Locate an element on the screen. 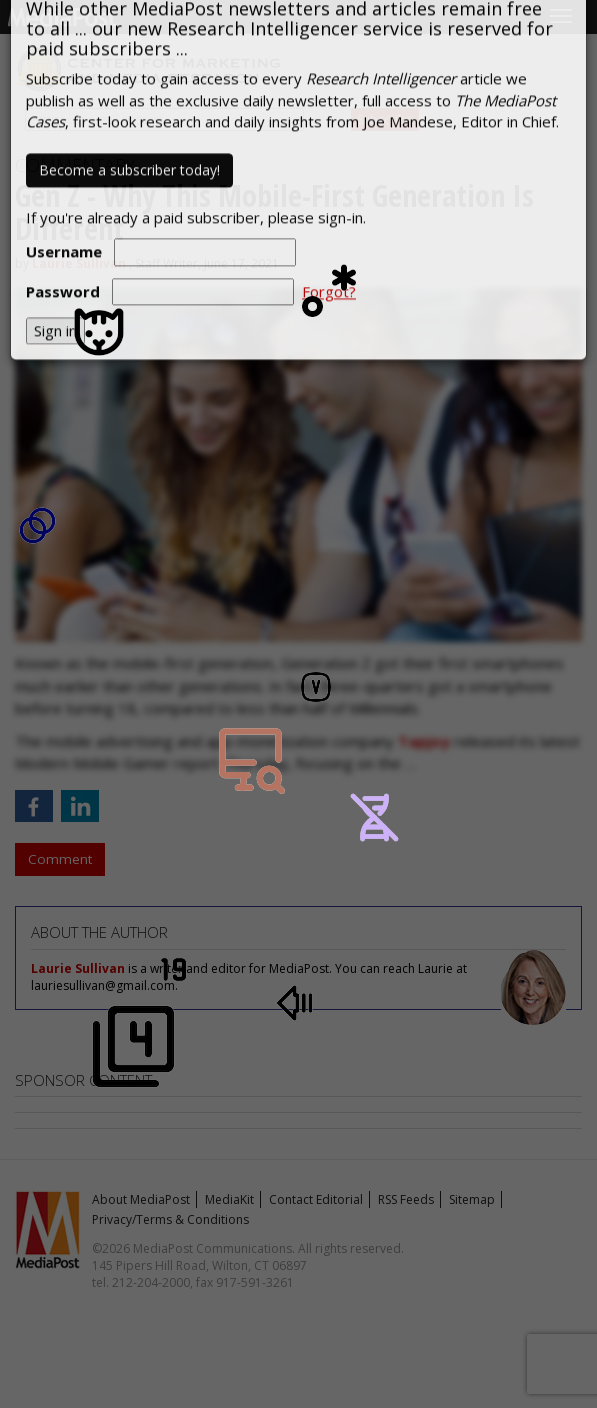 This screenshot has height=1408, width=597. indicates 19 items or notifications is located at coordinates (172, 969).